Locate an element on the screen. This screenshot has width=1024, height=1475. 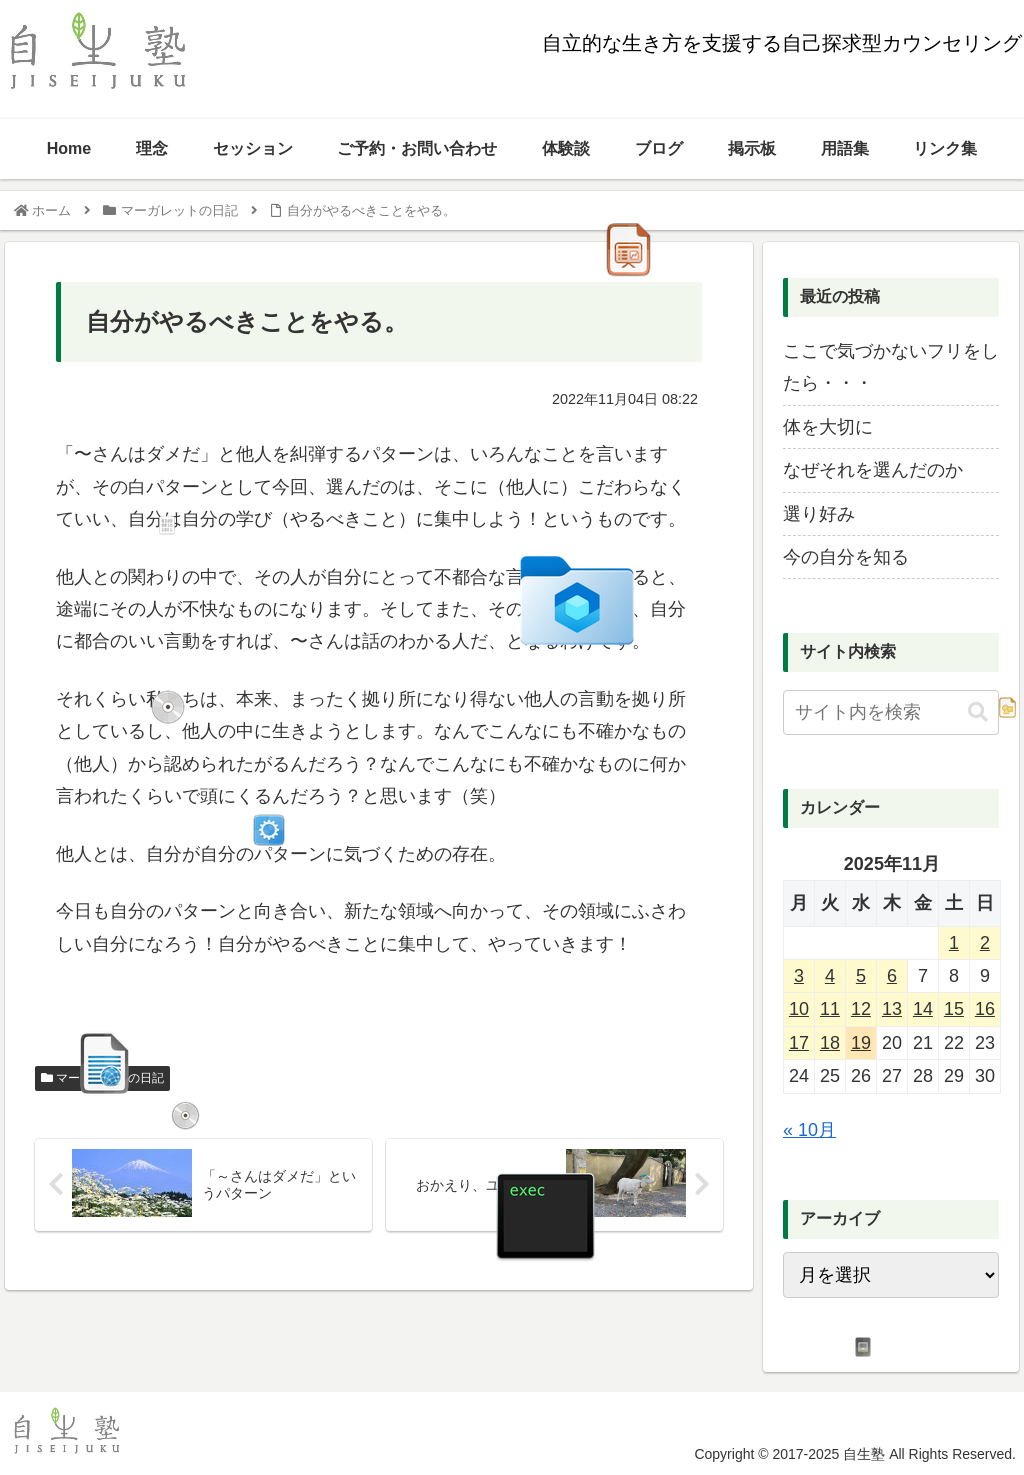
open a graphics template file is located at coordinates (1007, 707).